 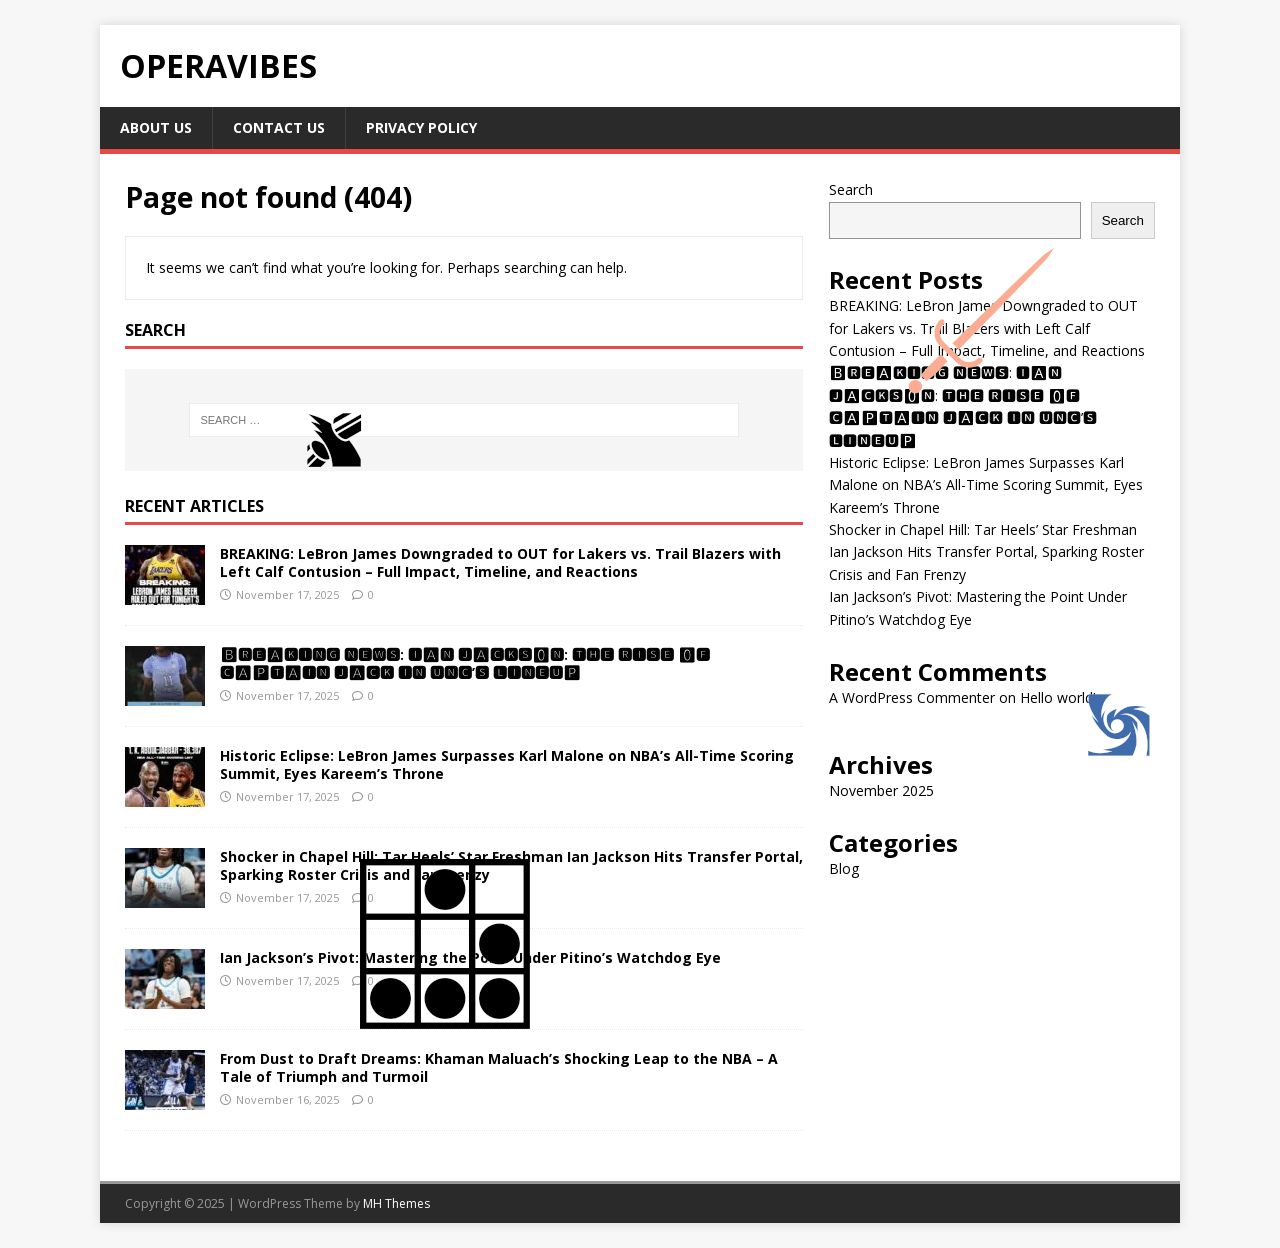 I want to click on conway's game of life glider pattern, so click(x=445, y=944).